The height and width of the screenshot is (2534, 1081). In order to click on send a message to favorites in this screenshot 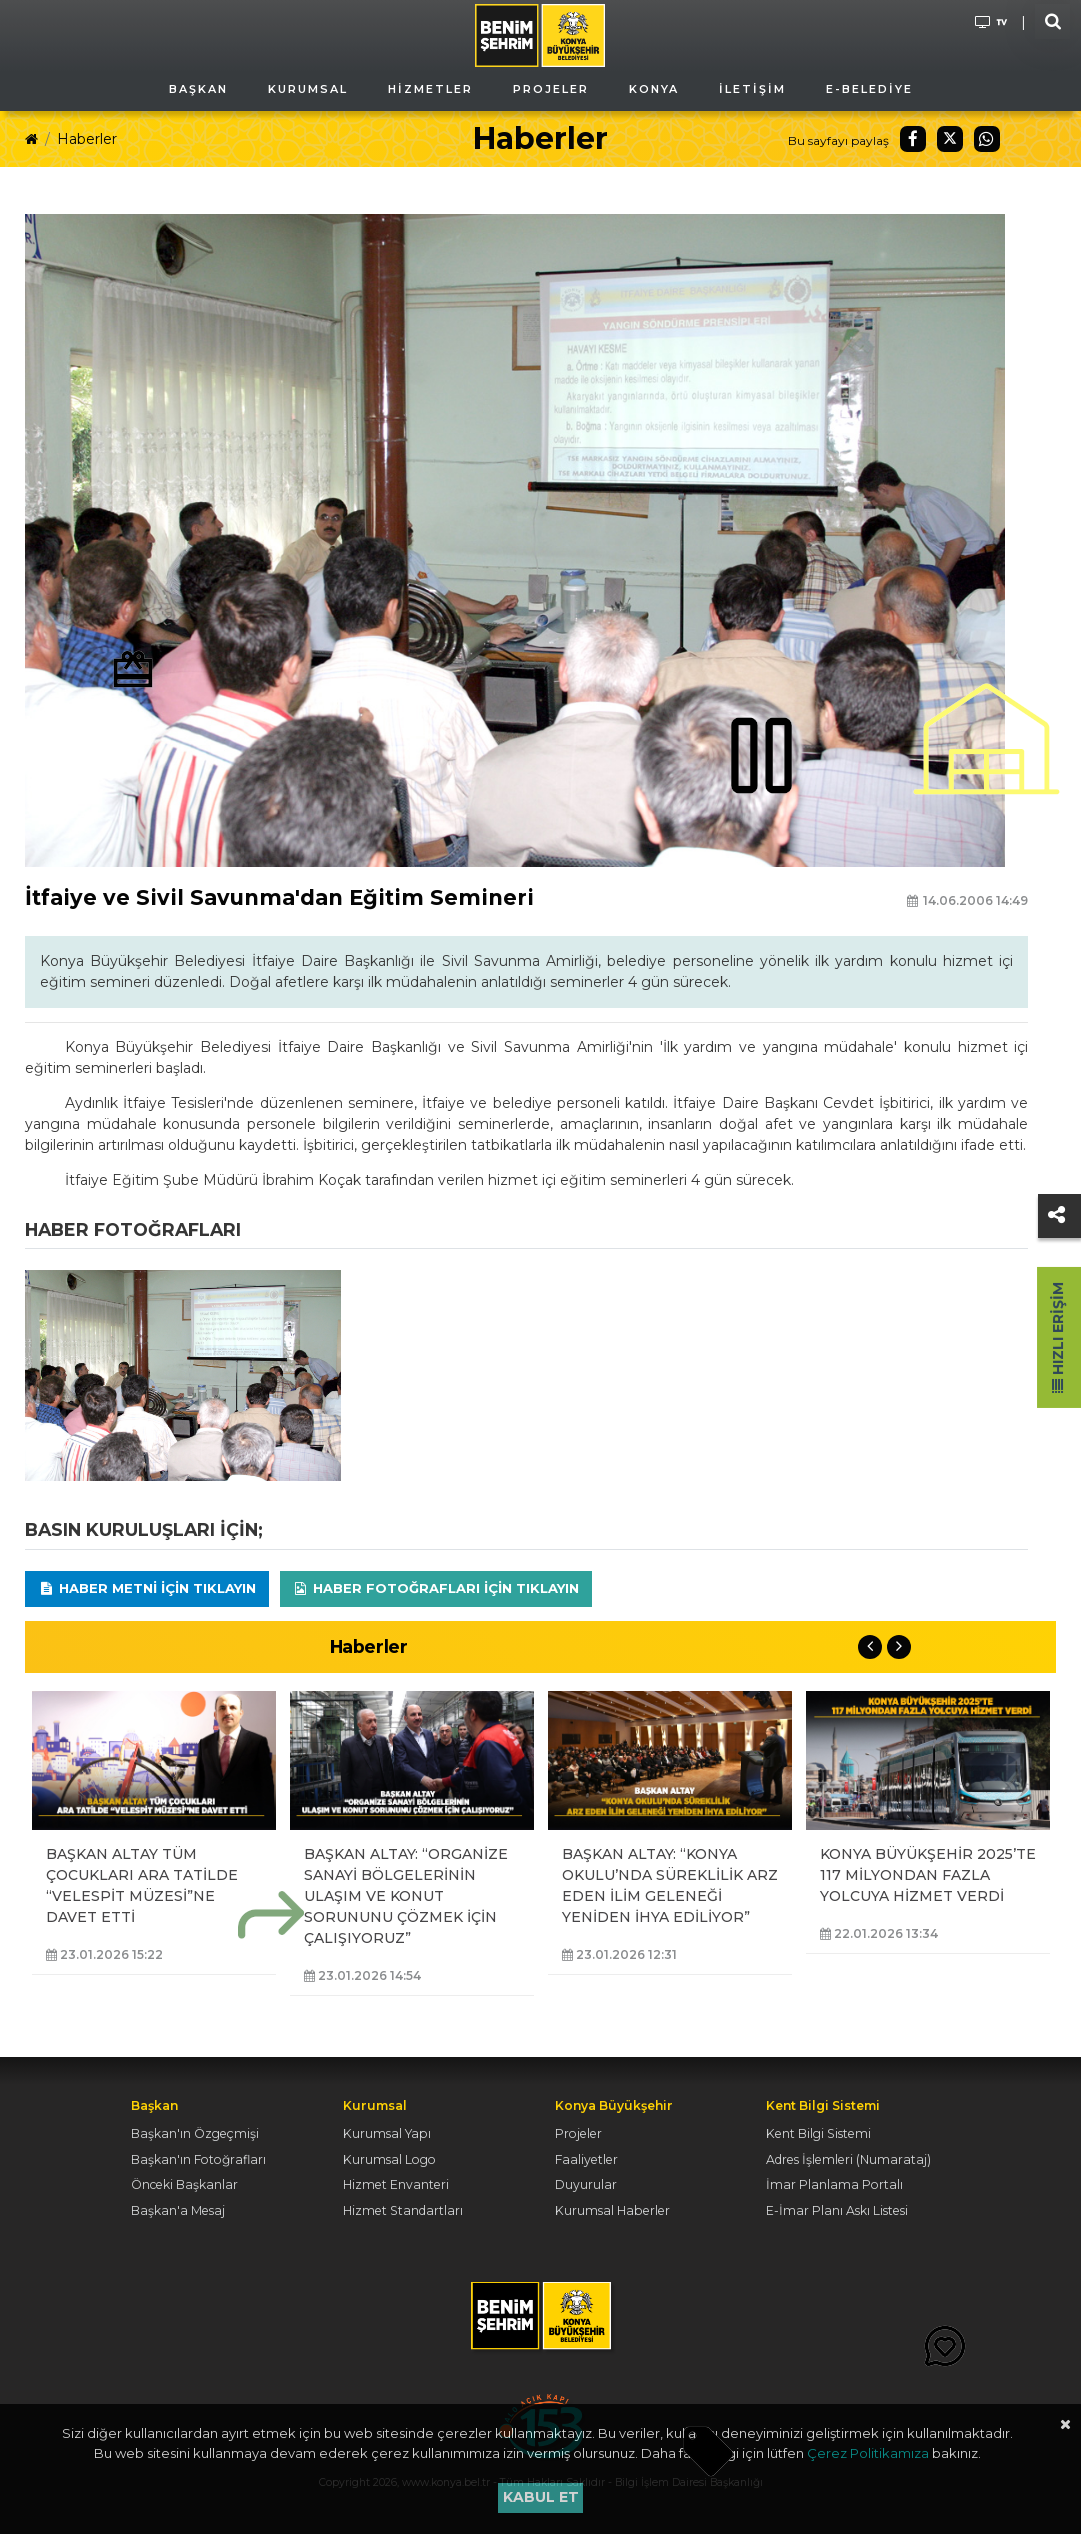, I will do `click(945, 2346)`.